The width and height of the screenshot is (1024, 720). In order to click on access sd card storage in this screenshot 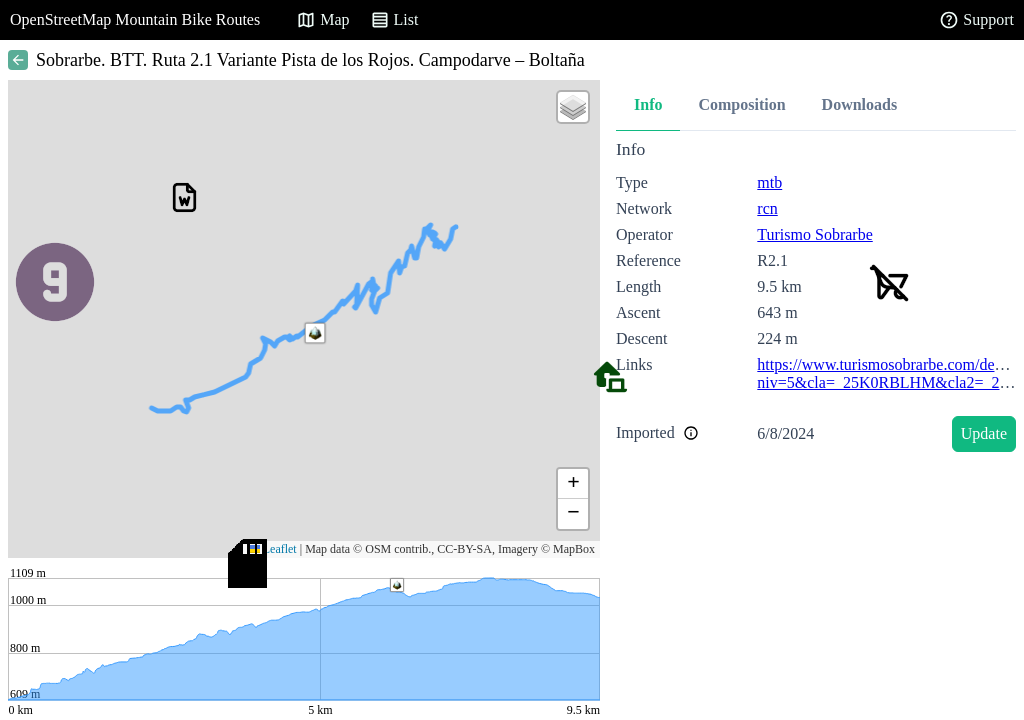, I will do `click(247, 563)`.